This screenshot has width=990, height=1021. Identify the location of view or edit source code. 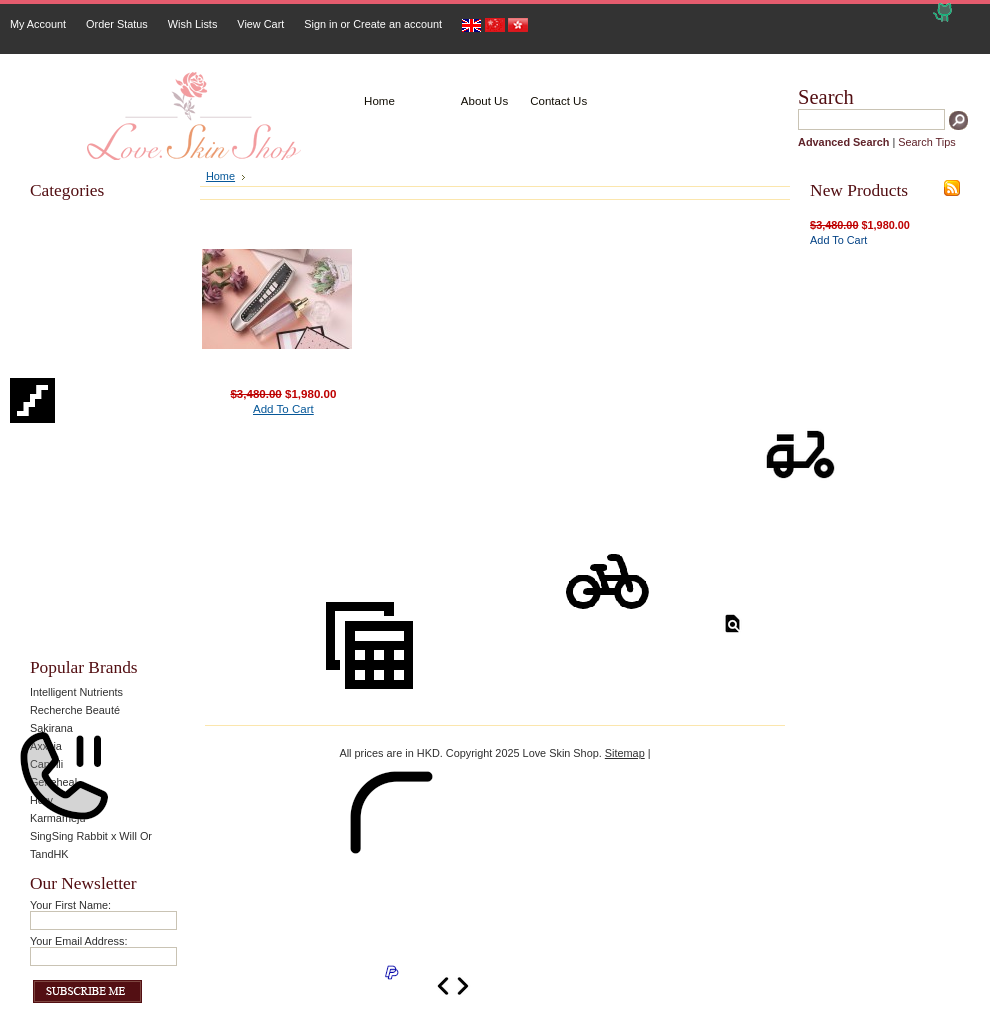
(453, 986).